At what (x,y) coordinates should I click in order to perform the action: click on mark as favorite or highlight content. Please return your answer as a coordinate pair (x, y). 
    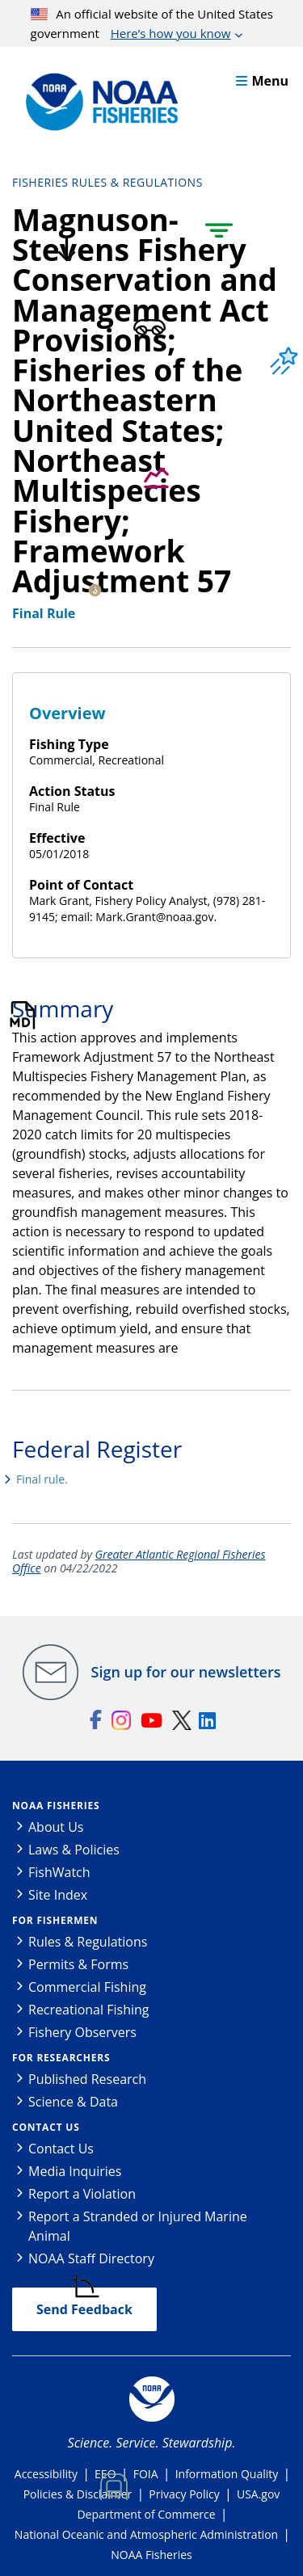
    Looking at the image, I should click on (284, 360).